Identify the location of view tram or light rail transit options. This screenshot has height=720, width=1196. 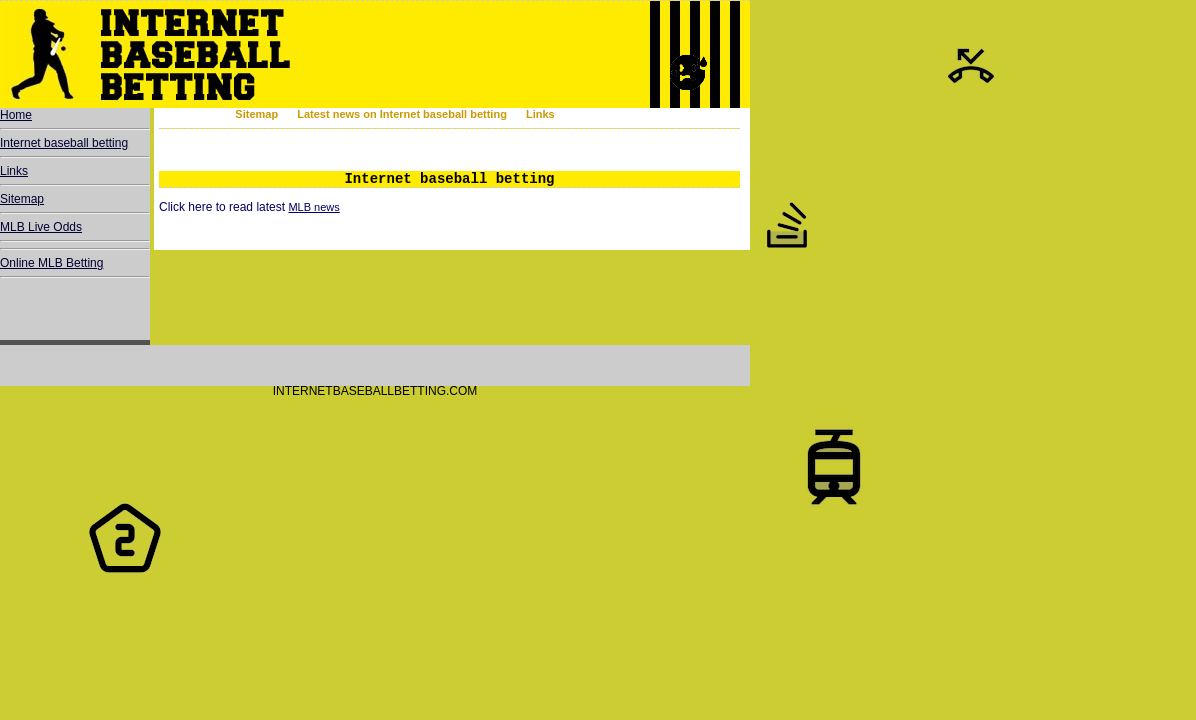
(834, 467).